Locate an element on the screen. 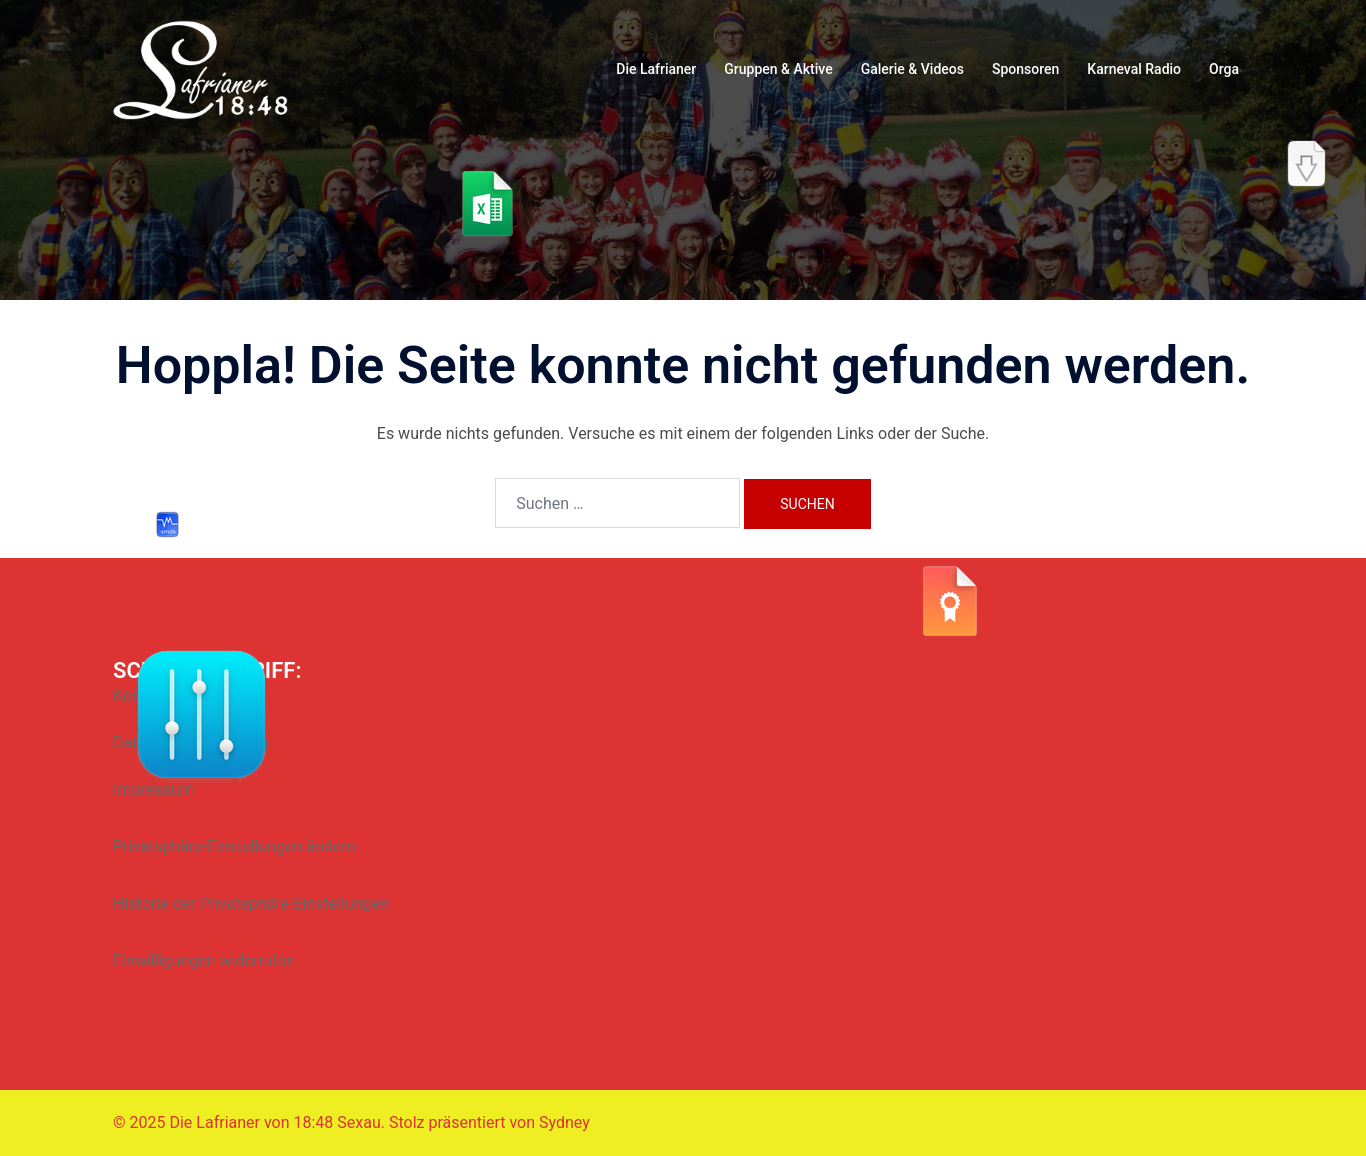  open a Microsoft Excel spreadsheet file is located at coordinates (487, 203).